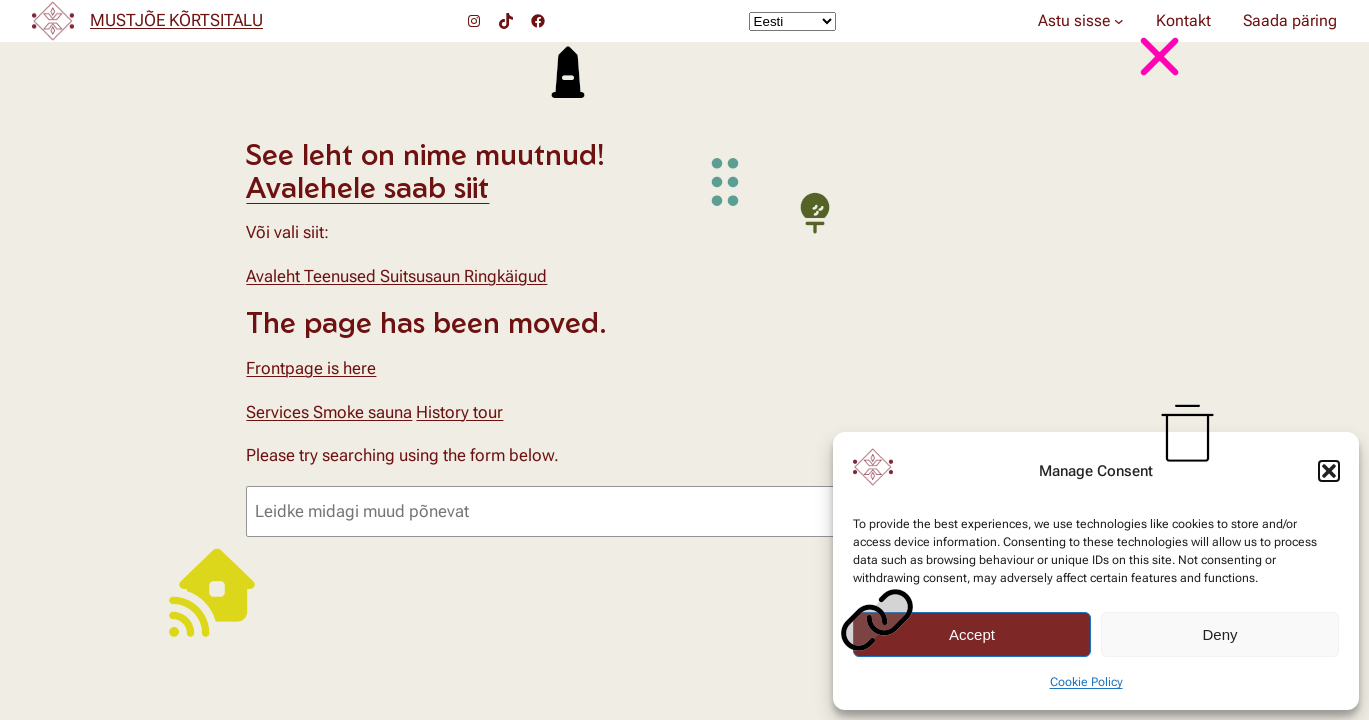 This screenshot has height=720, width=1369. Describe the element at coordinates (214, 591) in the screenshot. I see `access smart home controls` at that location.